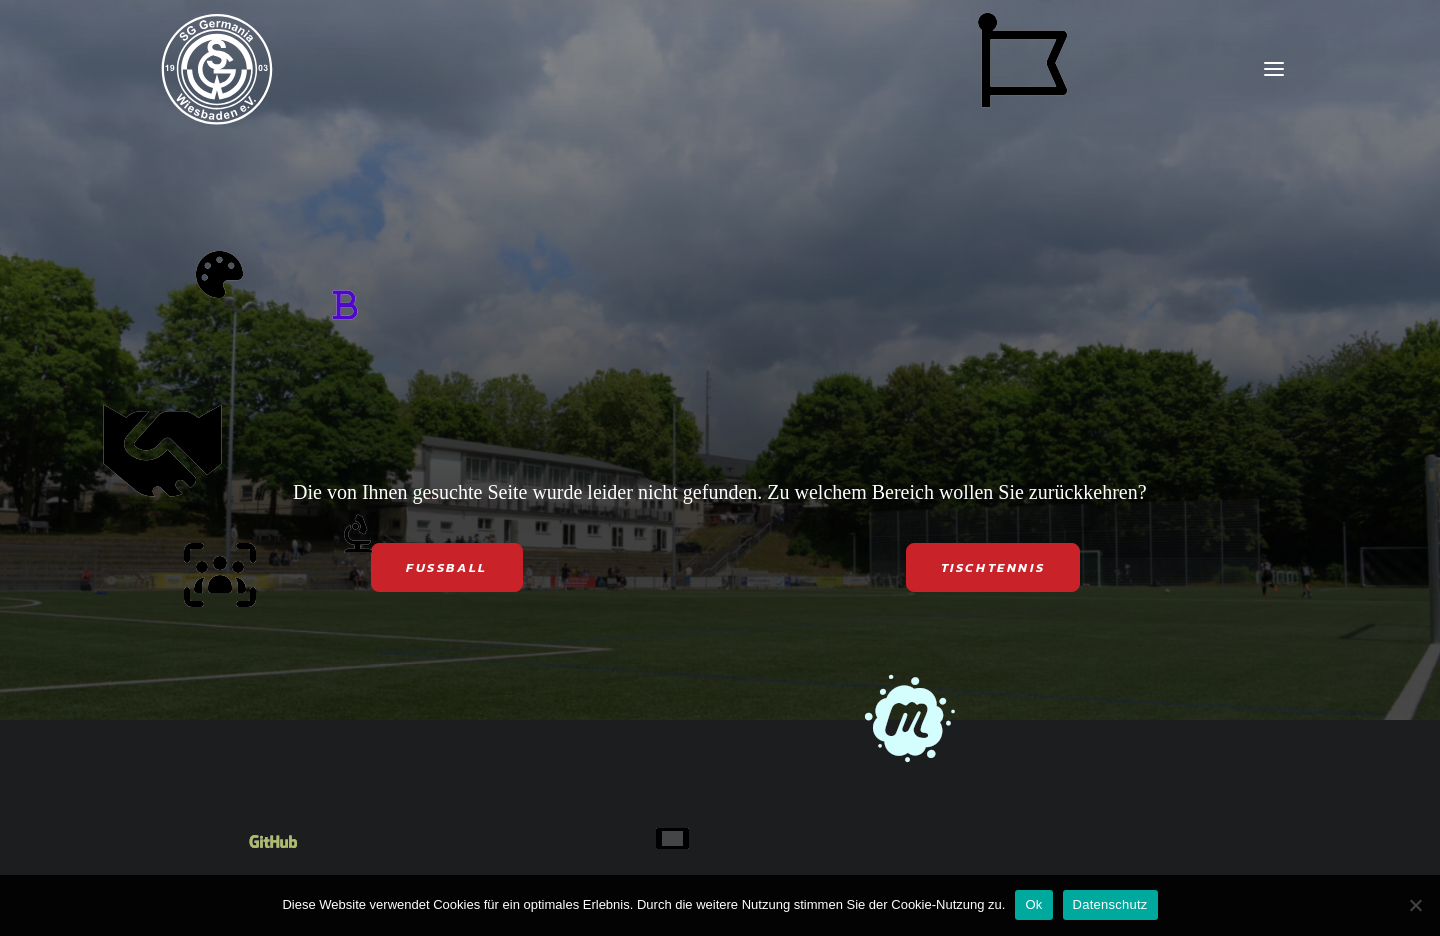 The height and width of the screenshot is (936, 1440). I want to click on access color and theme settings, so click(219, 274).